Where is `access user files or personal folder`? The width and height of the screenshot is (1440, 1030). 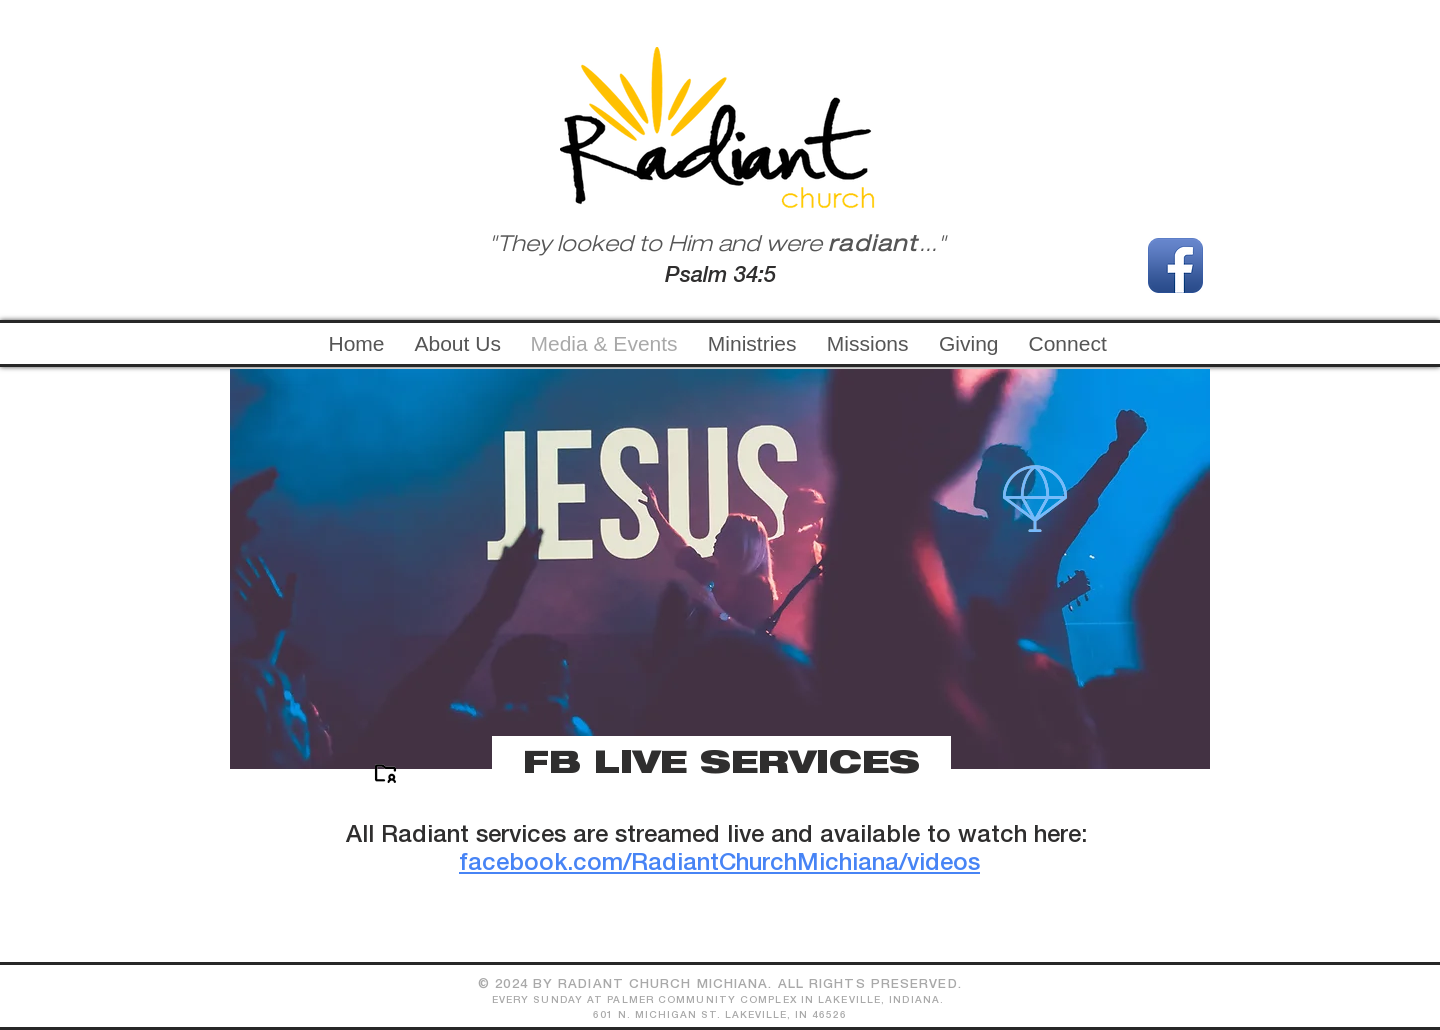
access user files or personal folder is located at coordinates (385, 772).